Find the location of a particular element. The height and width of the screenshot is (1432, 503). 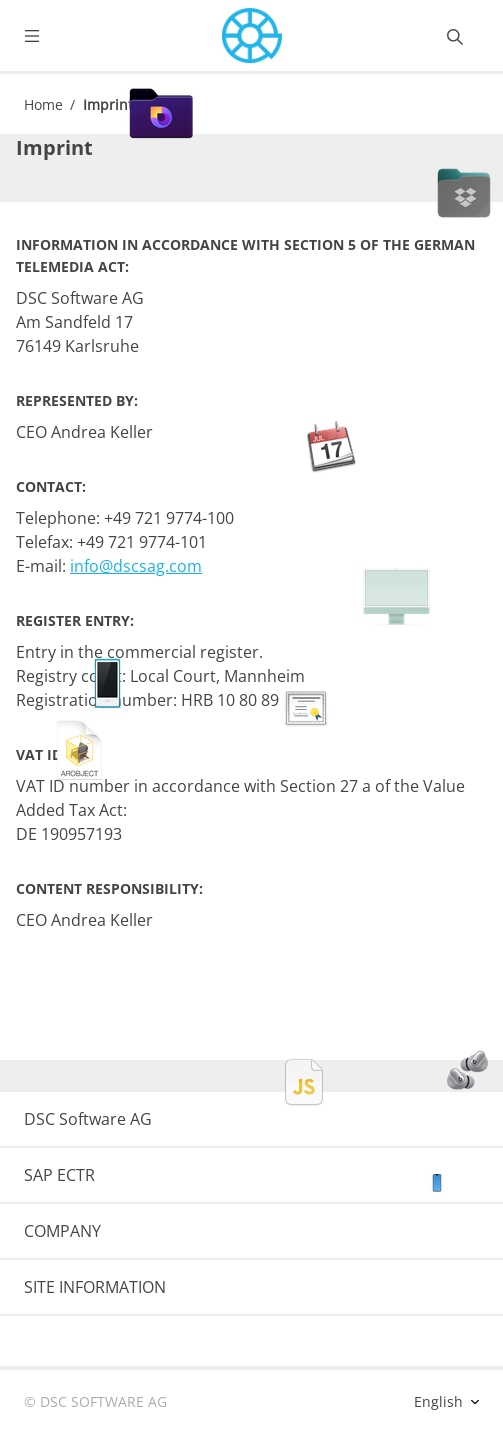

open an augmented reality file or object is located at coordinates (79, 751).